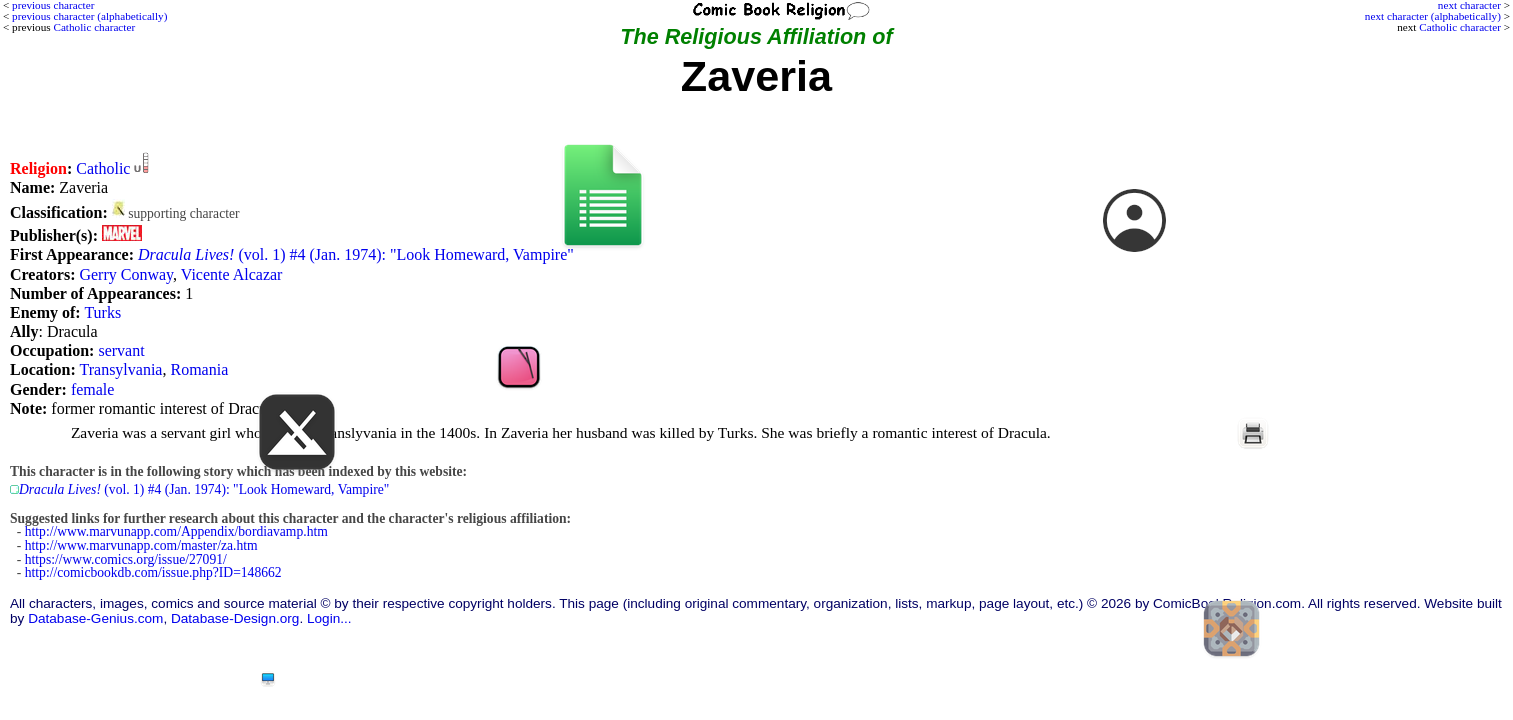  Describe the element at coordinates (268, 679) in the screenshot. I see `open variety wallpaper changer app` at that location.